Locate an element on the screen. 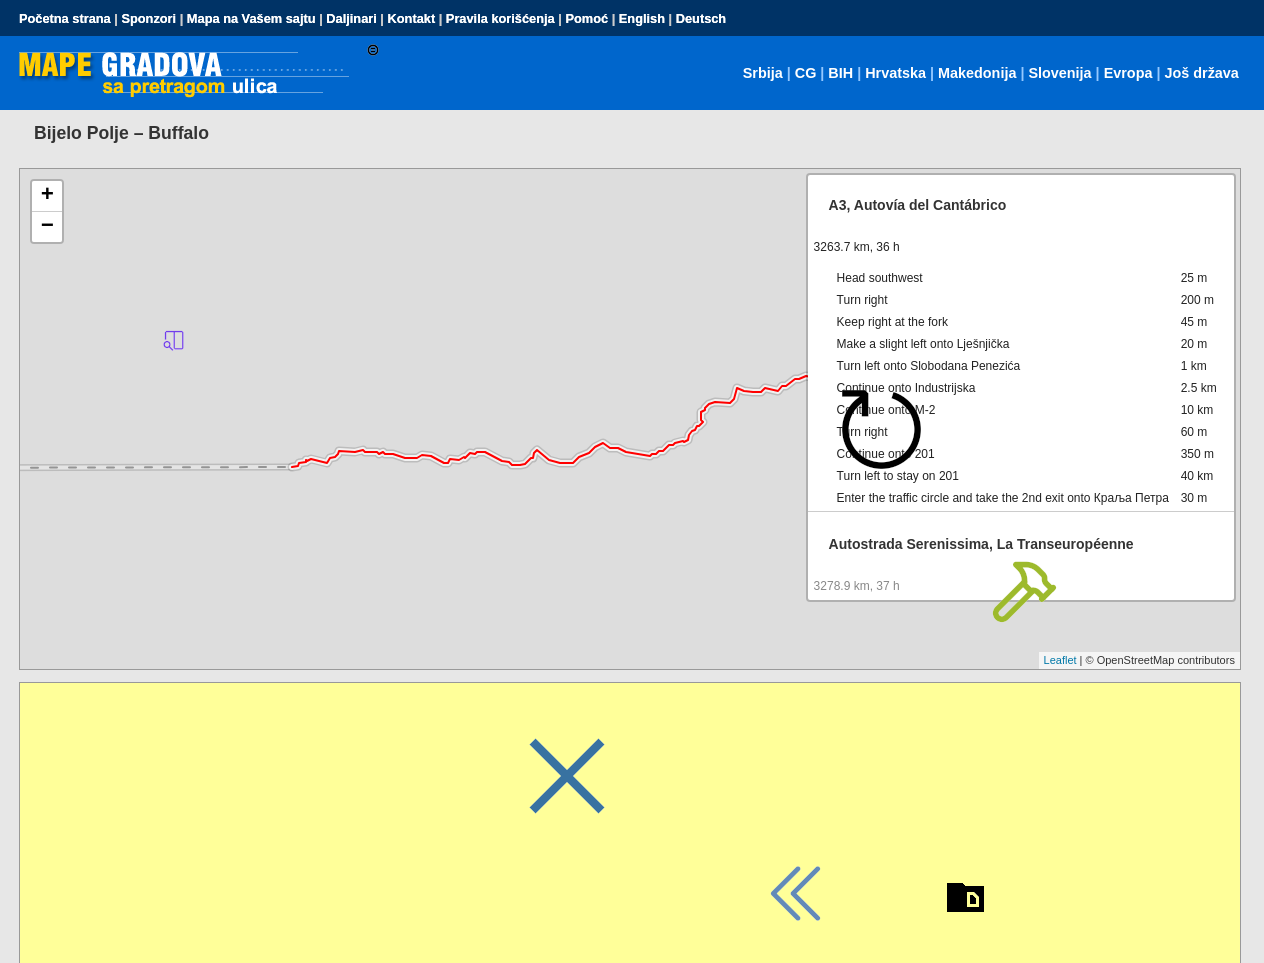  refresh or reload the current content is located at coordinates (881, 429).